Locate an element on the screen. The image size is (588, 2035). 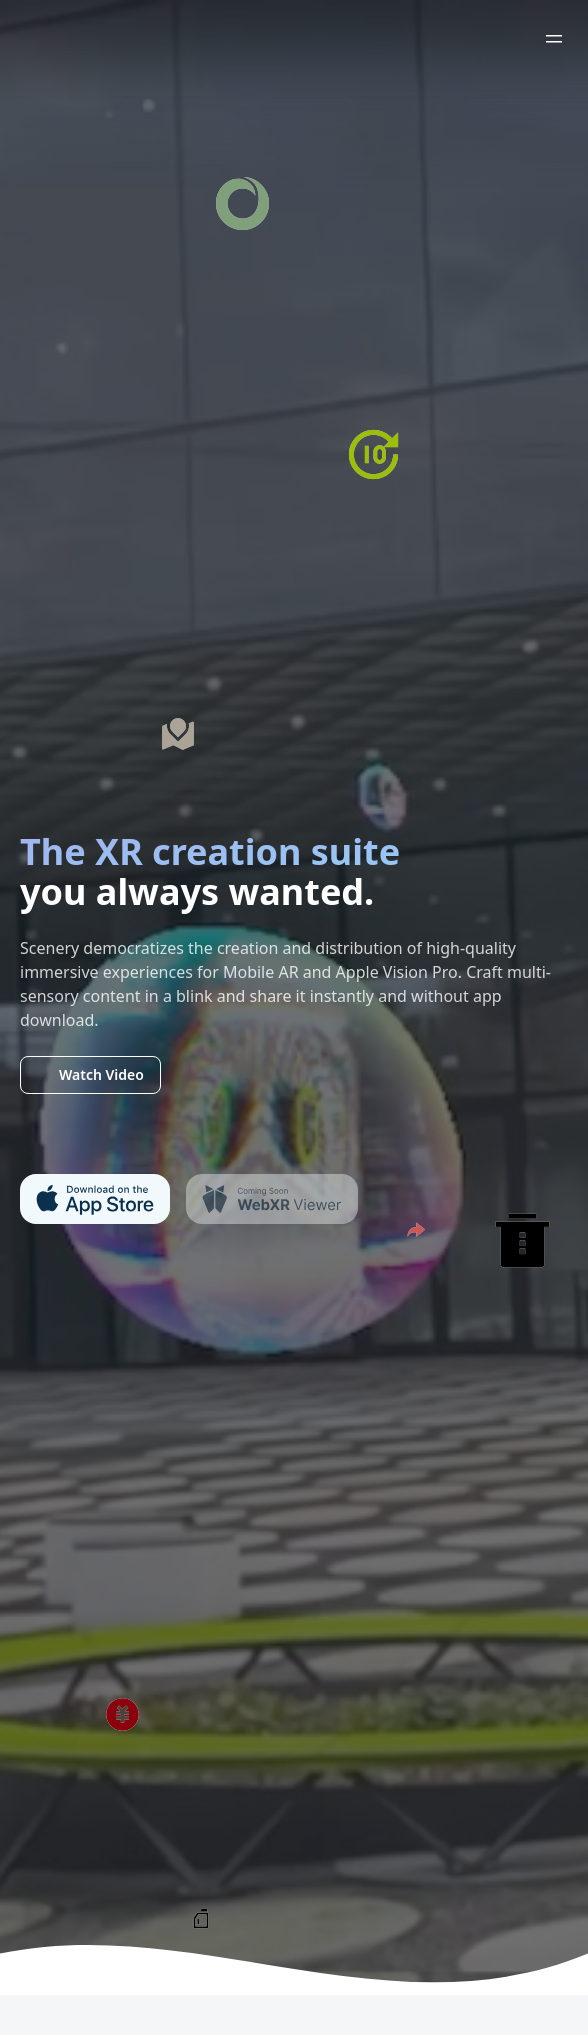
view map with pinned location is located at coordinates (178, 734).